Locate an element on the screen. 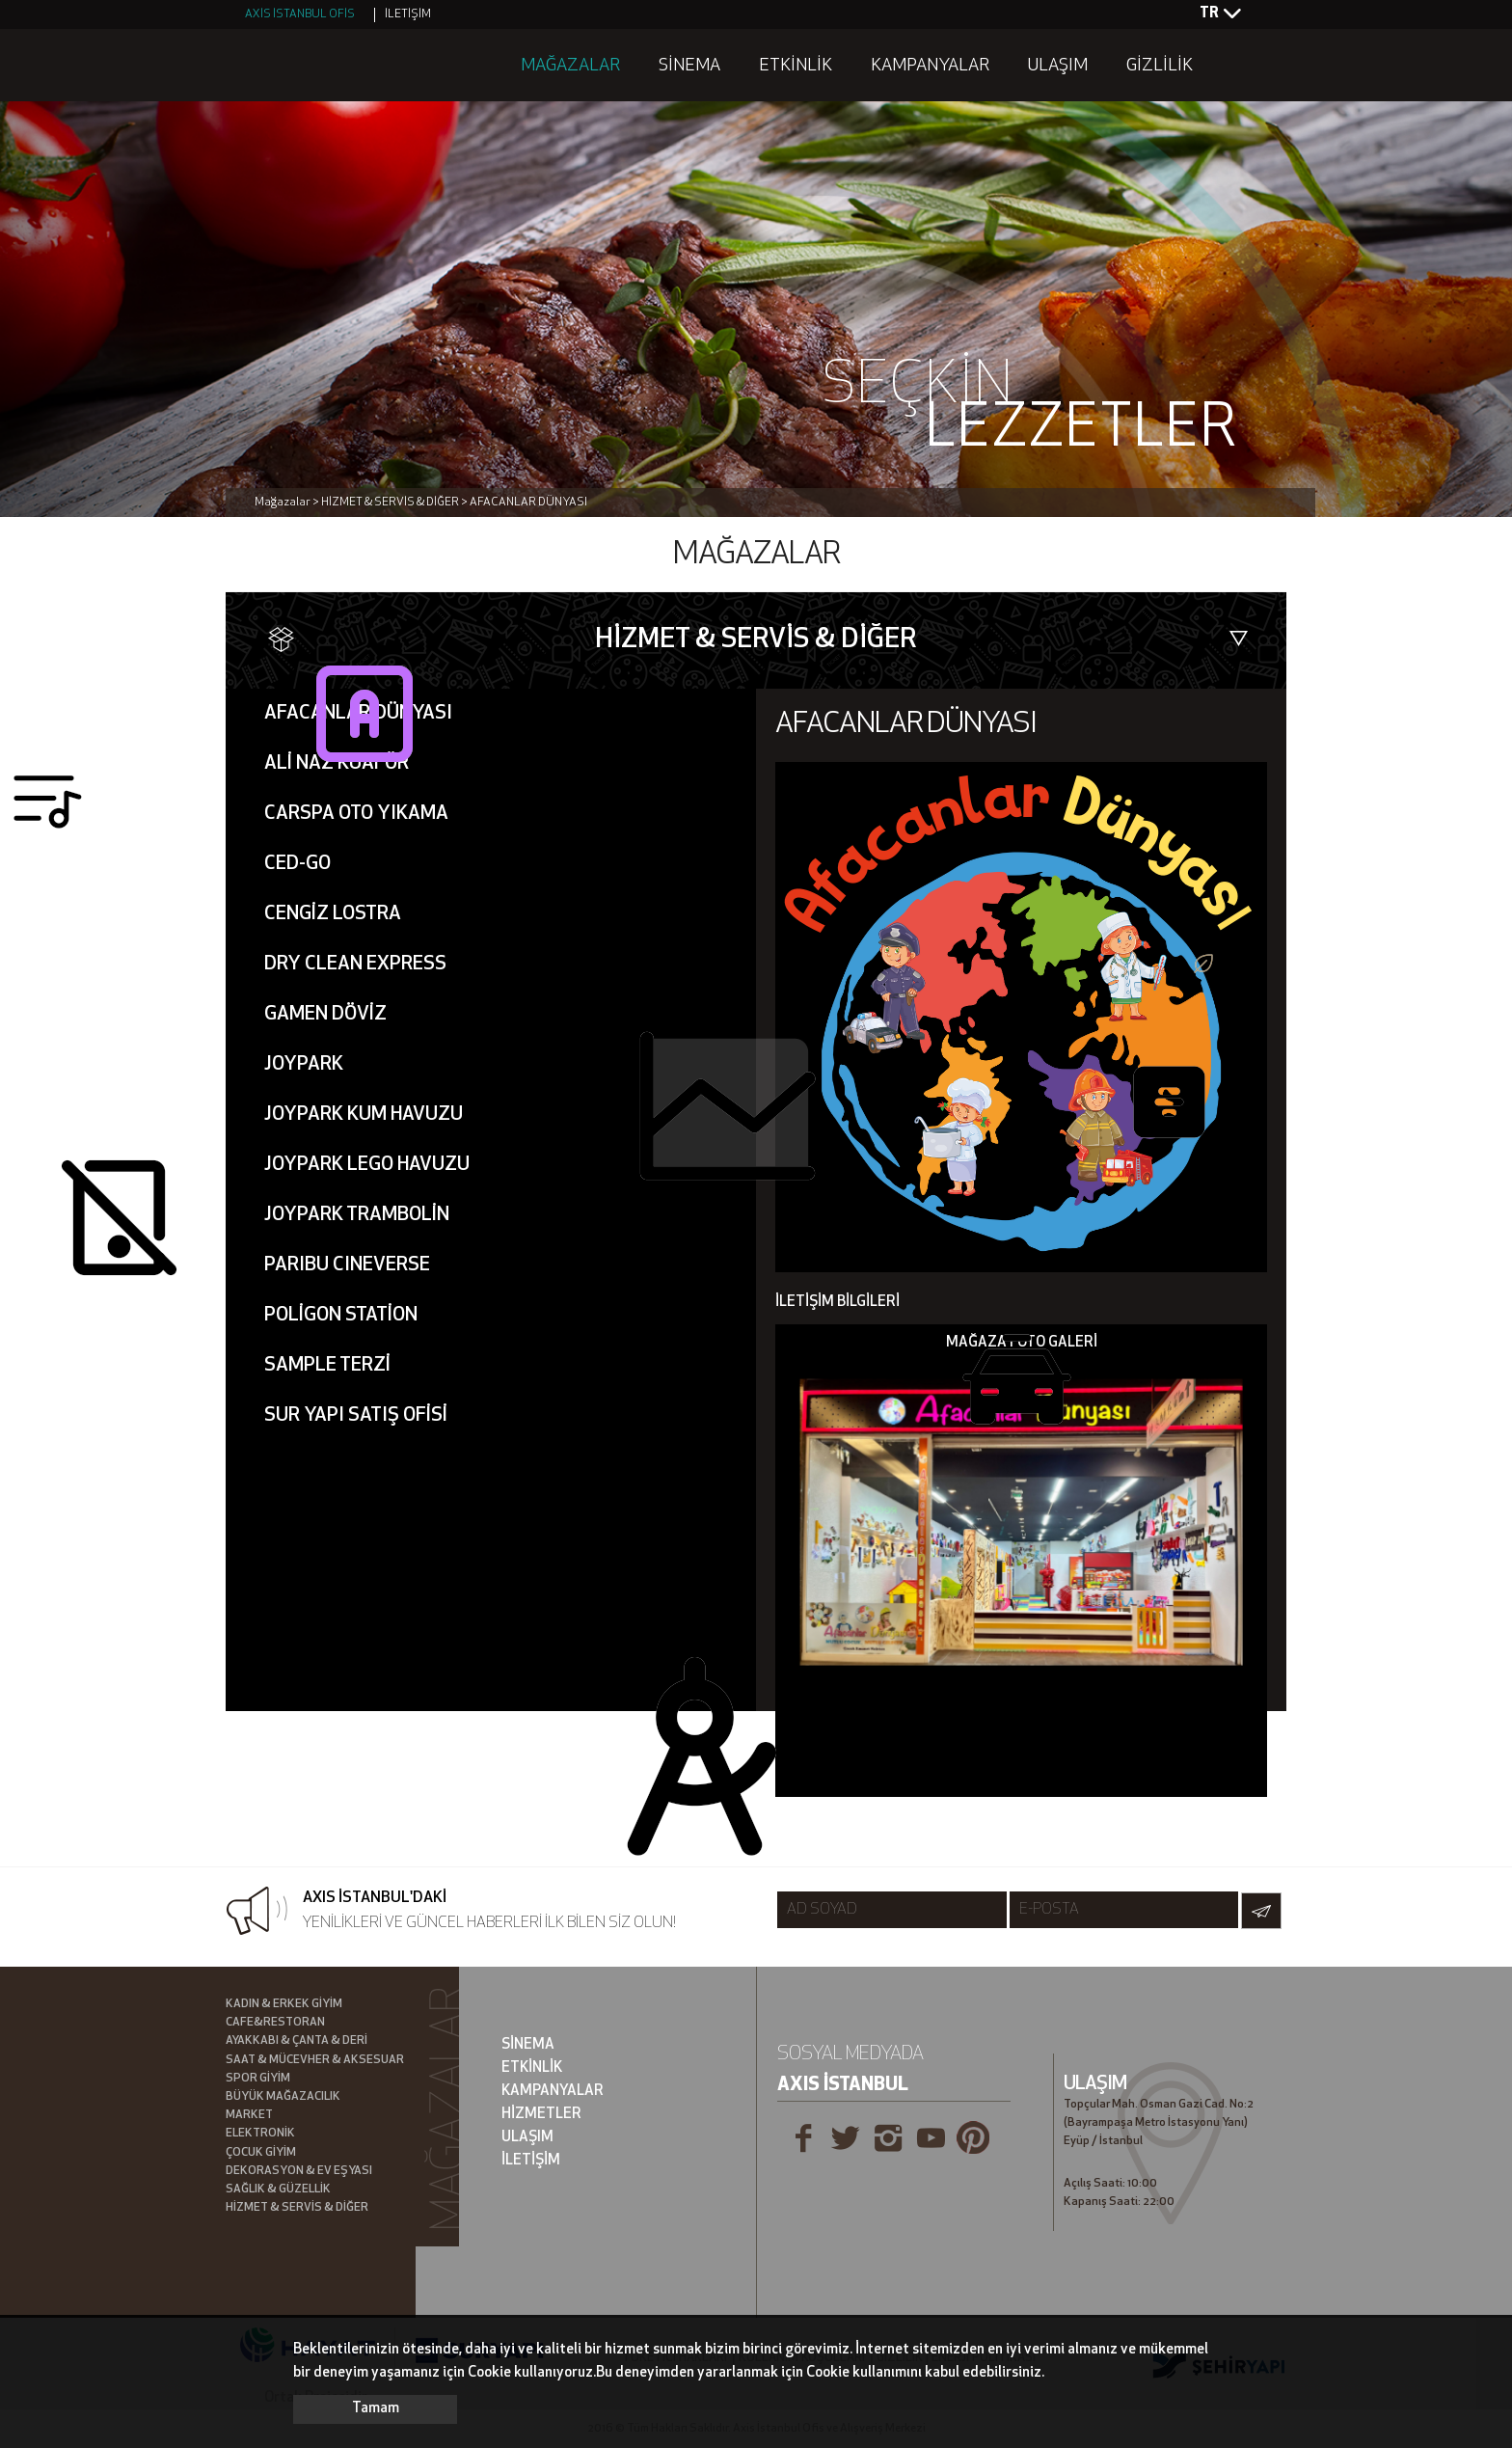  access drawing or drafting tools is located at coordinates (694, 1759).